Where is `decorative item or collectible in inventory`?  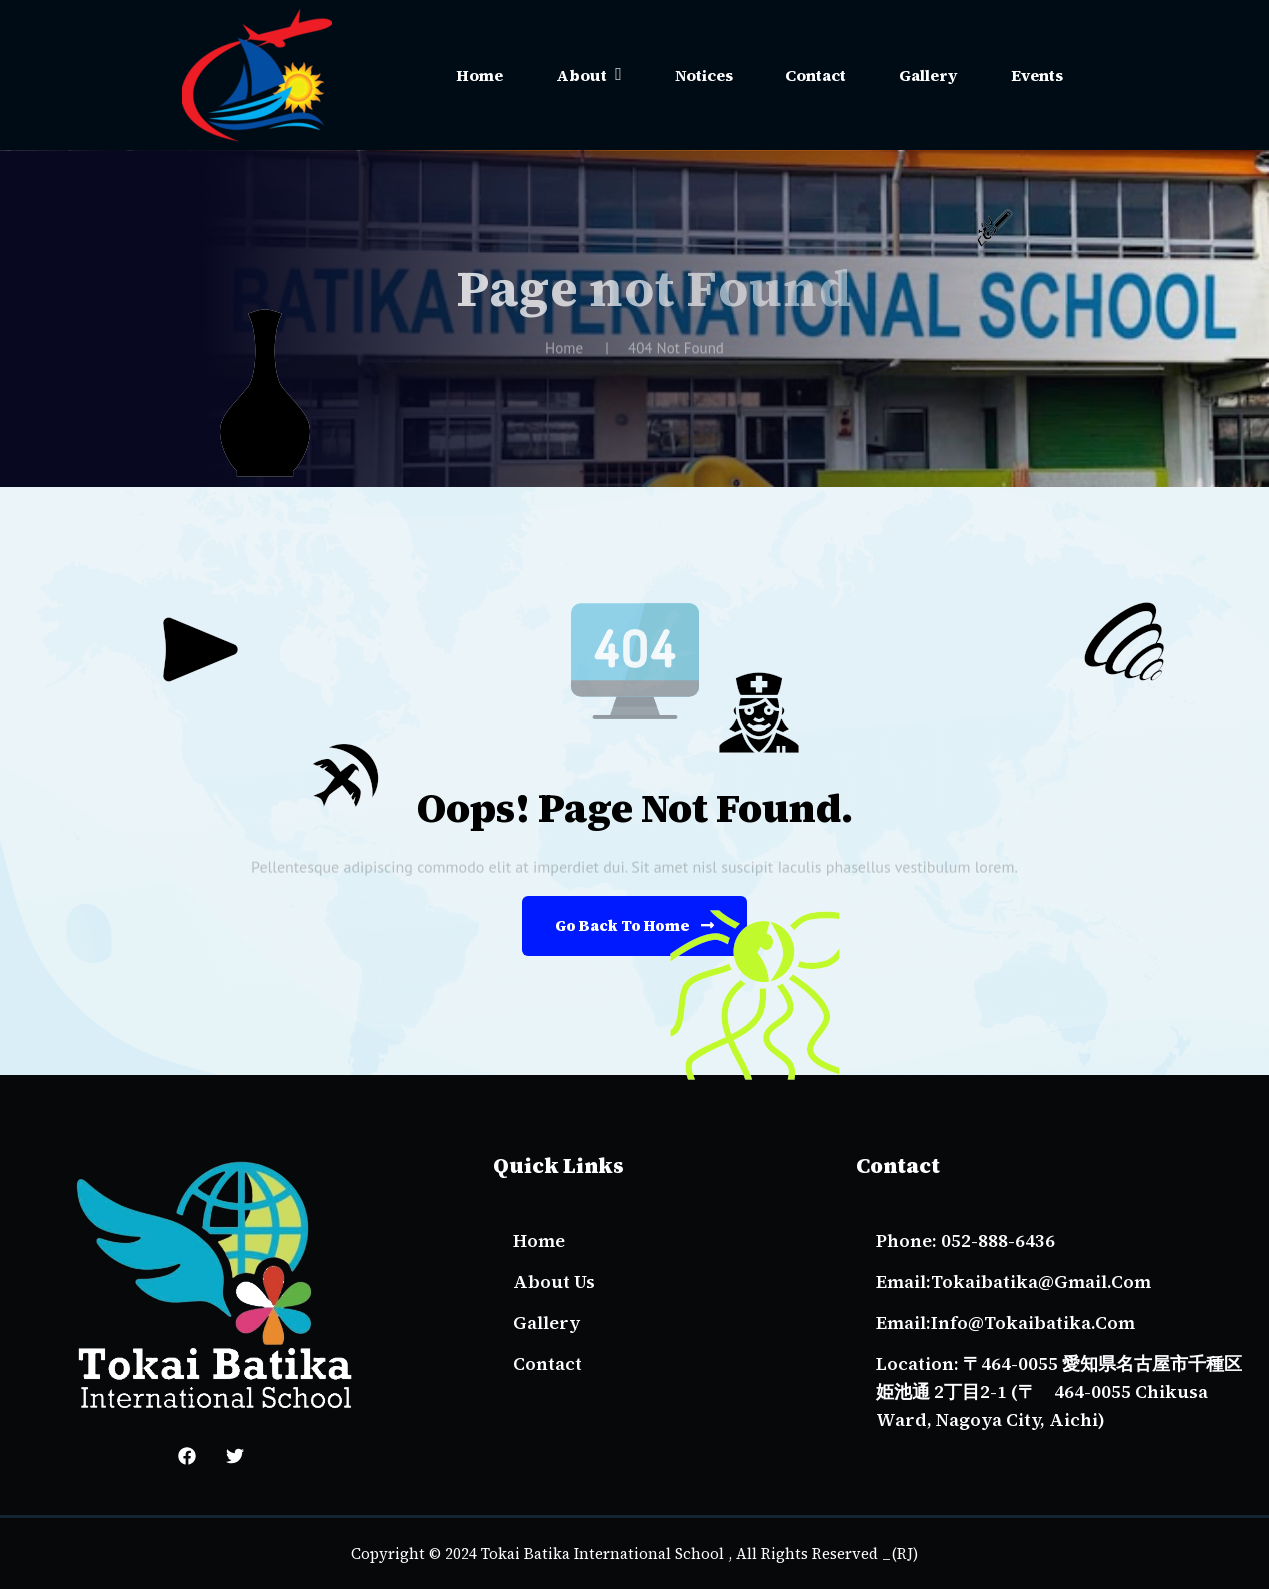 decorative item or collectible in inventory is located at coordinates (265, 393).